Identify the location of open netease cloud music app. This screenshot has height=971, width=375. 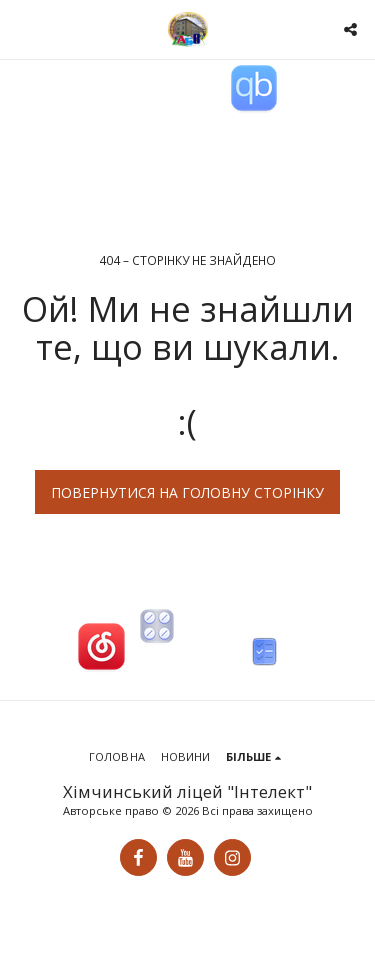
(101, 646).